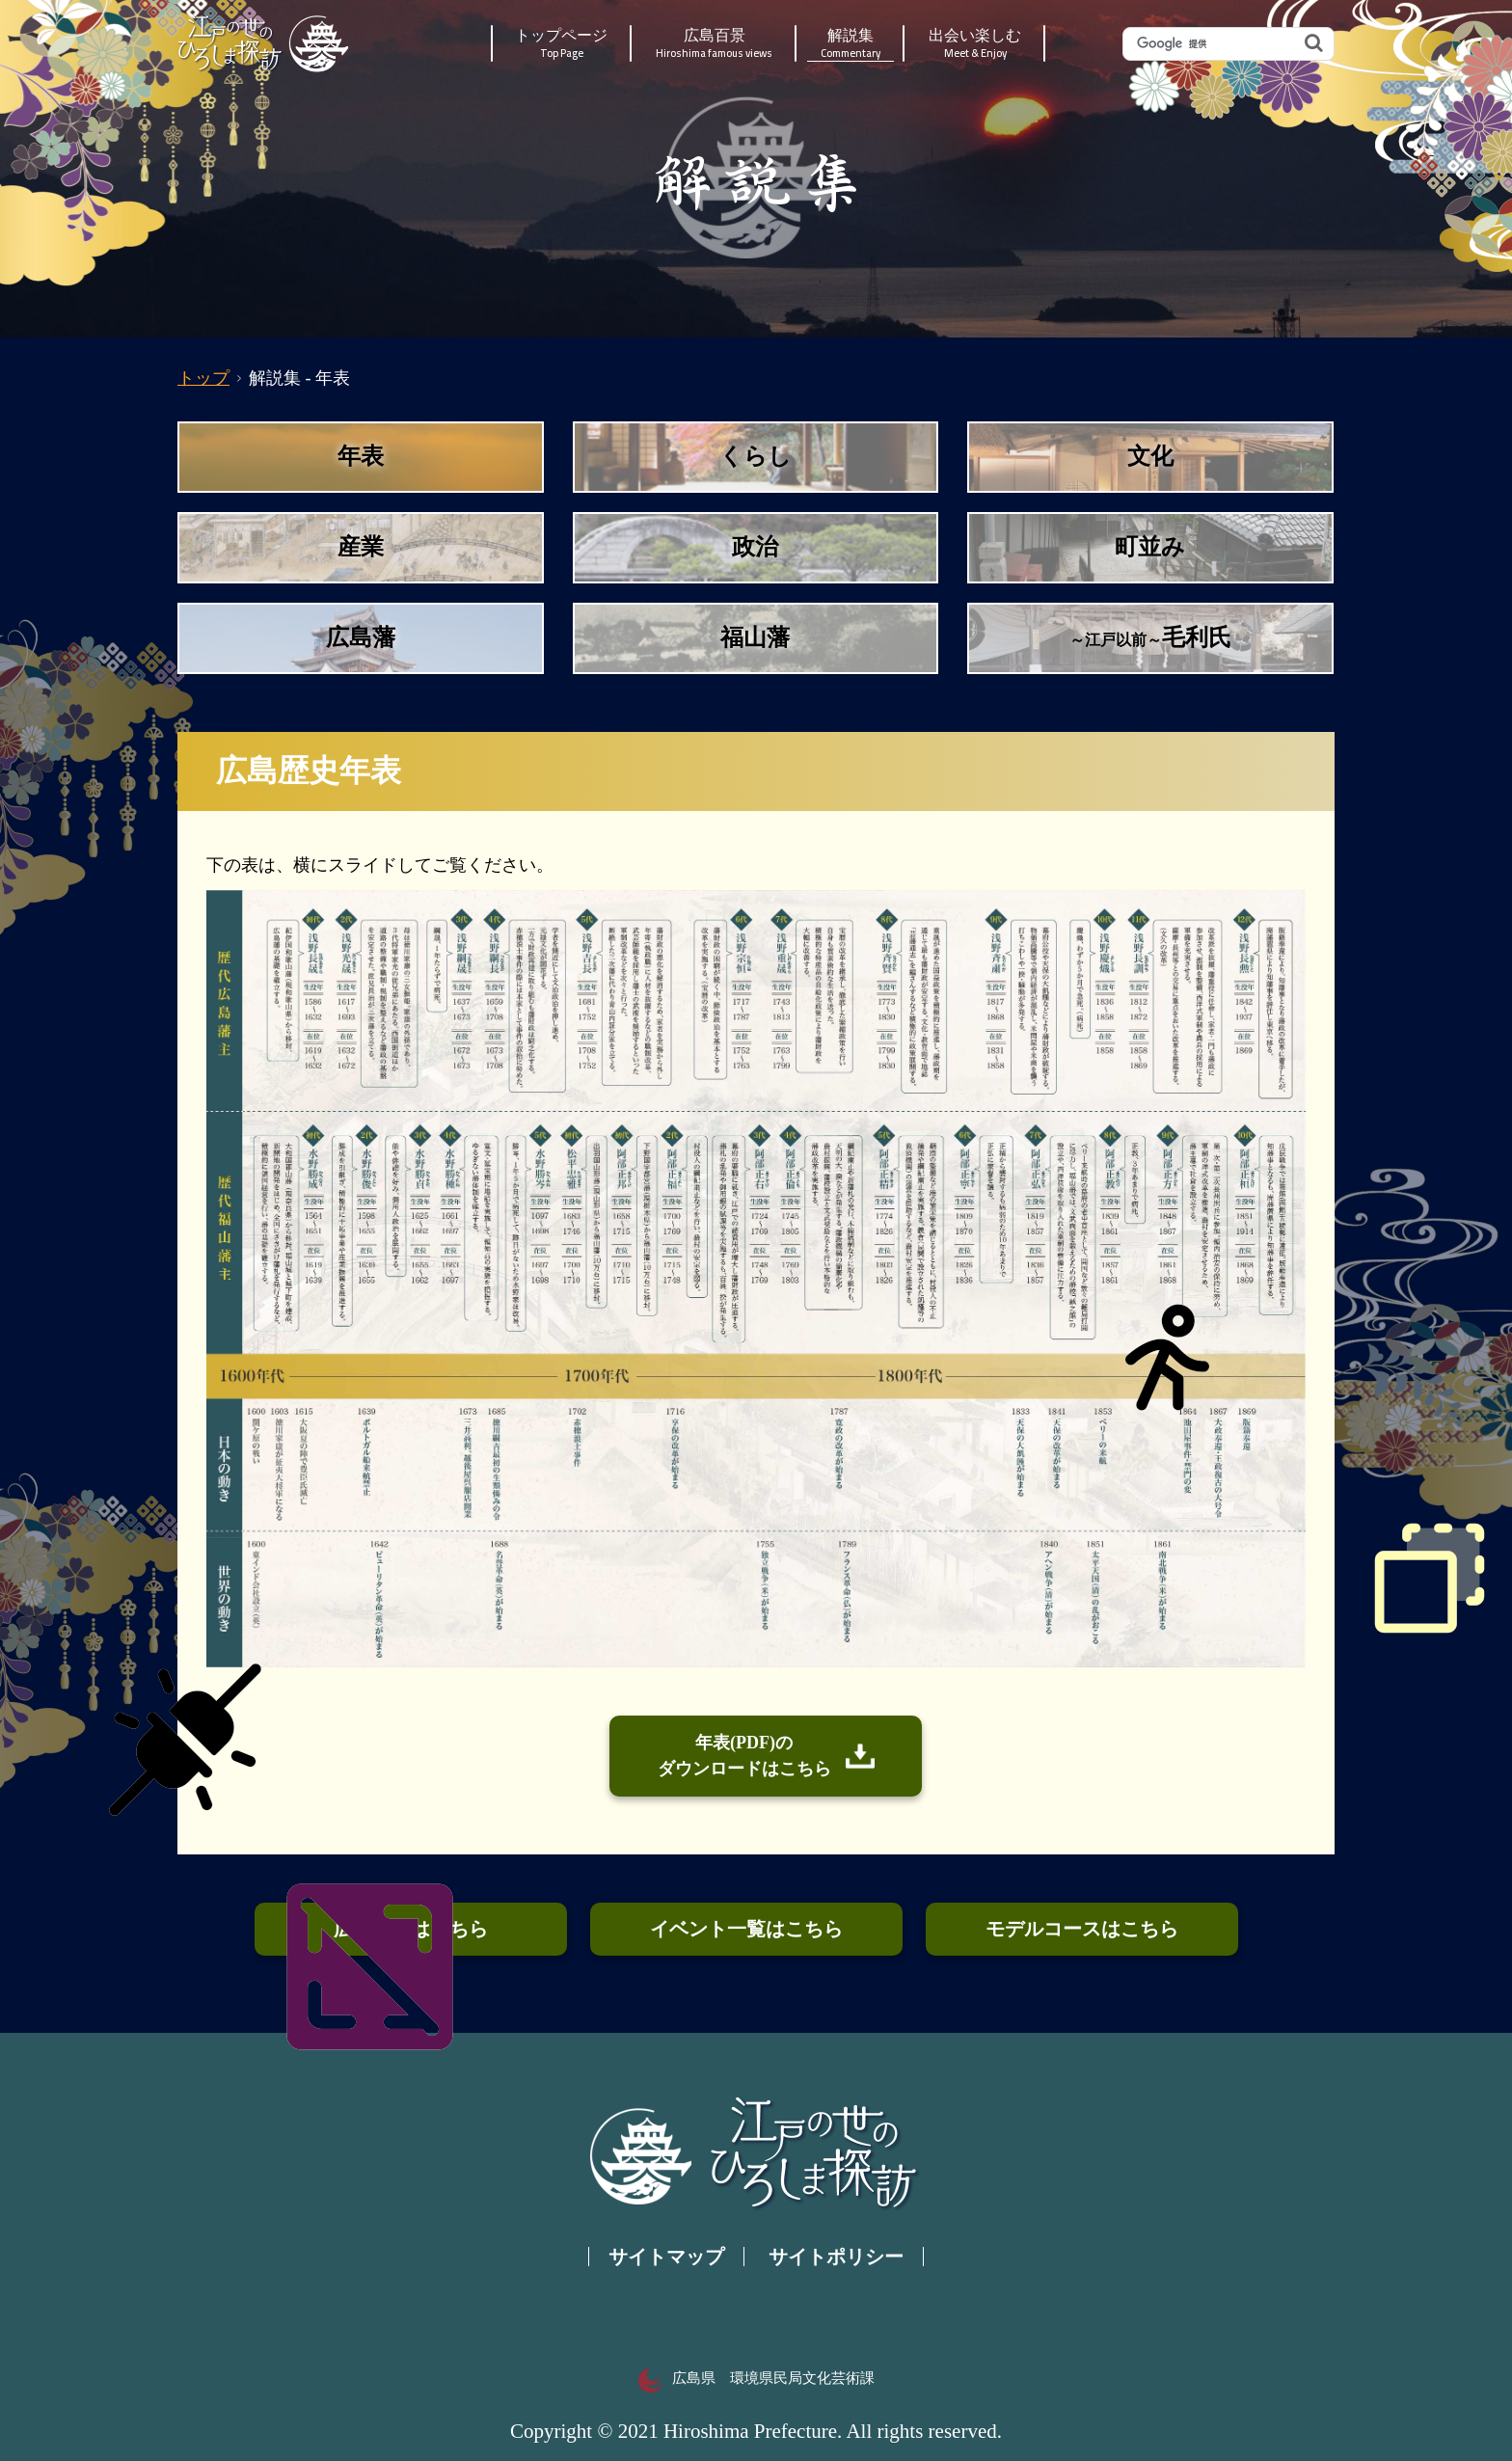 The image size is (1512, 2461). What do you see at coordinates (1429, 1578) in the screenshot?
I see `select background layer` at bounding box center [1429, 1578].